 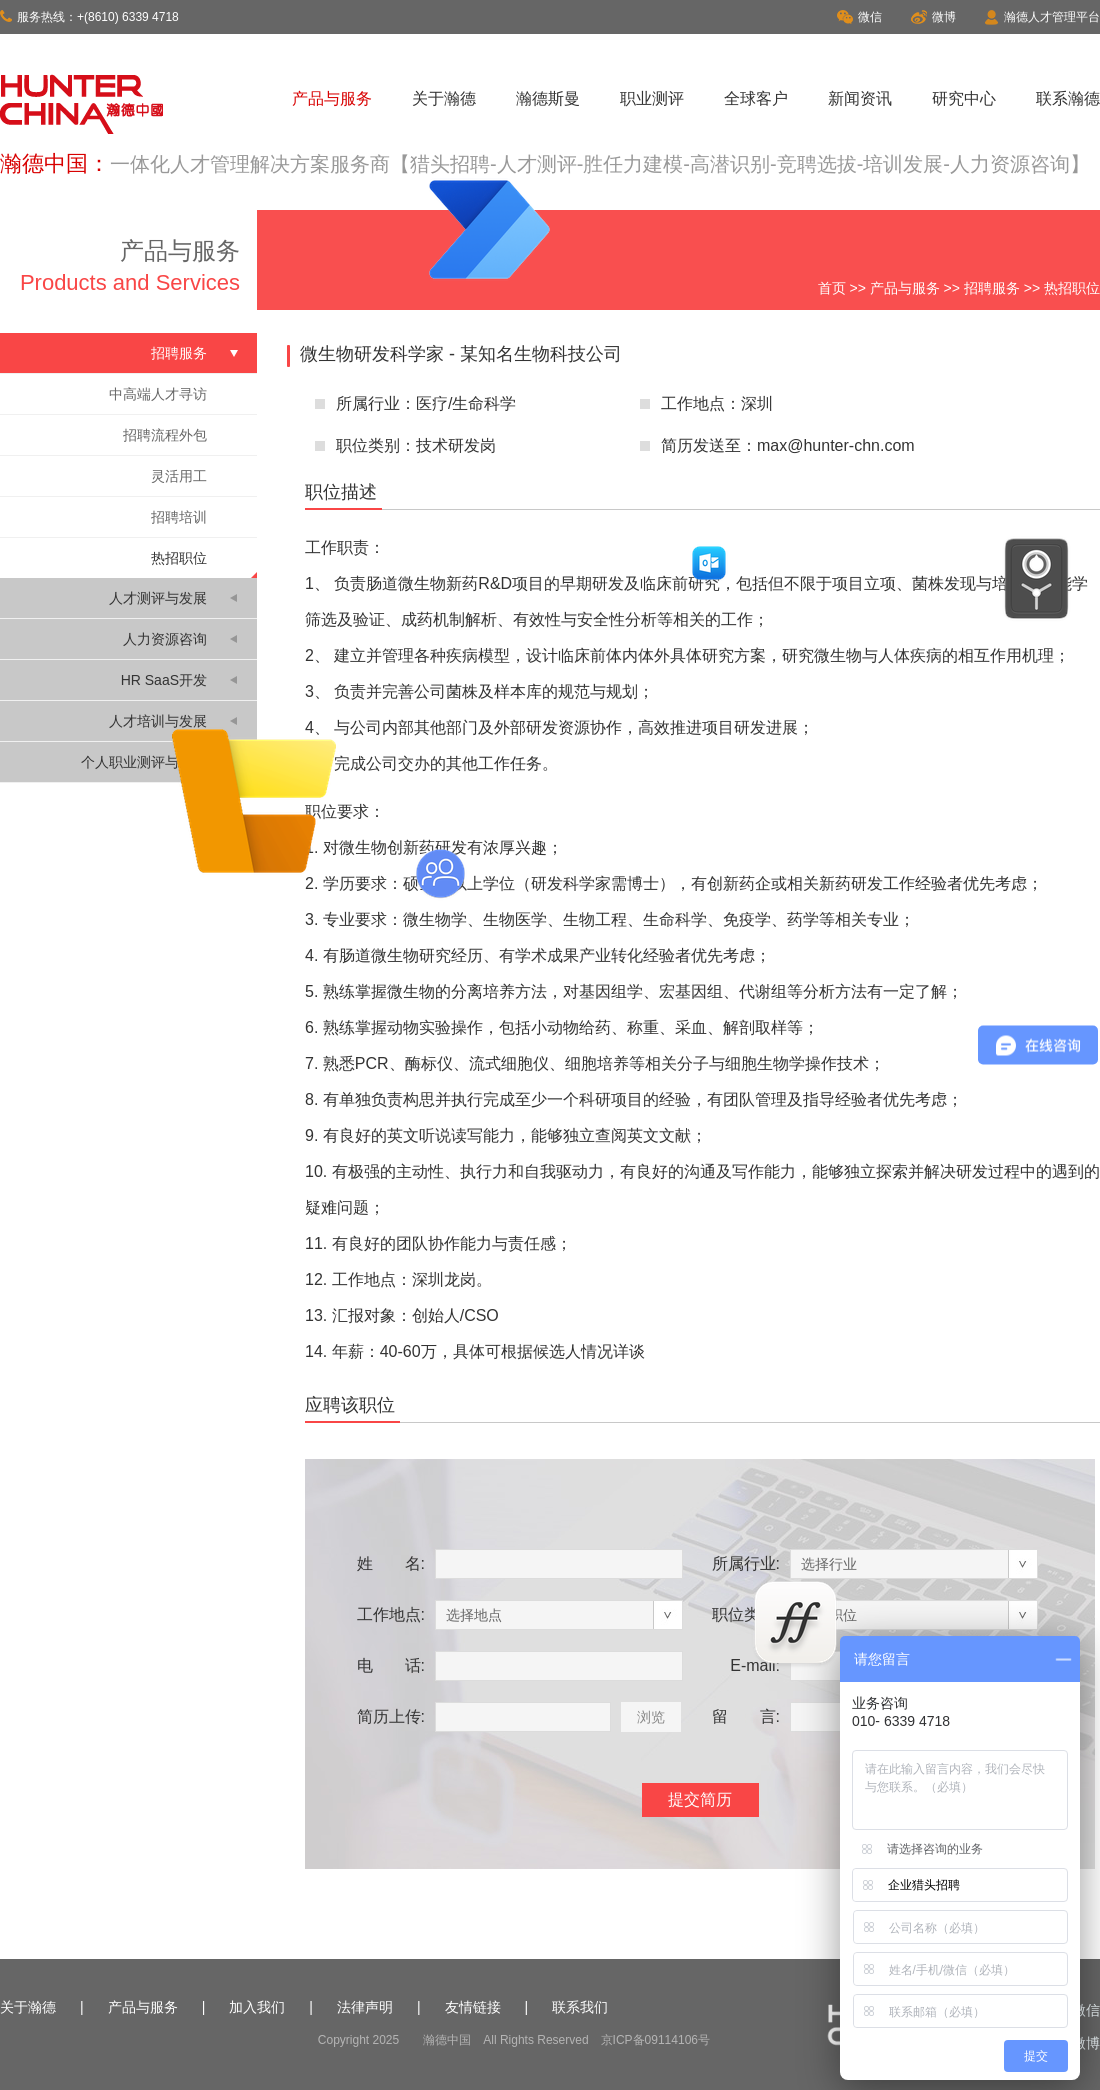 I want to click on open déjà dup backup utility, so click(x=1036, y=578).